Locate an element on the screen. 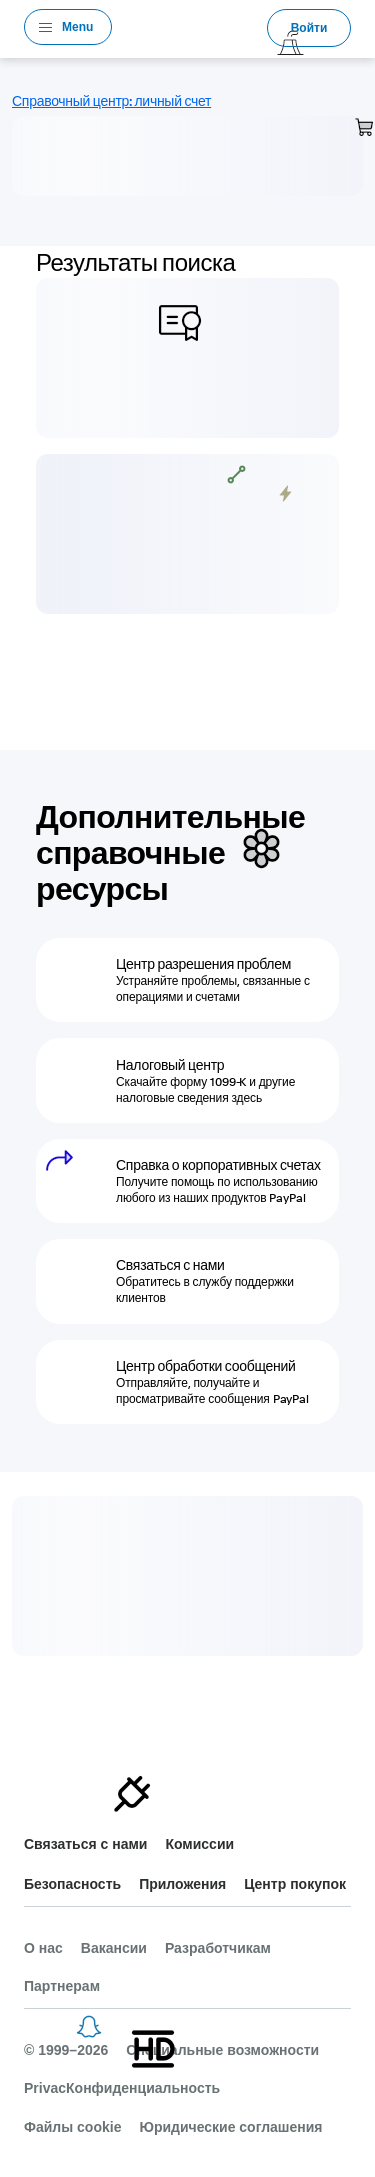 The image size is (375, 2177). view your shopping cart is located at coordinates (364, 127).